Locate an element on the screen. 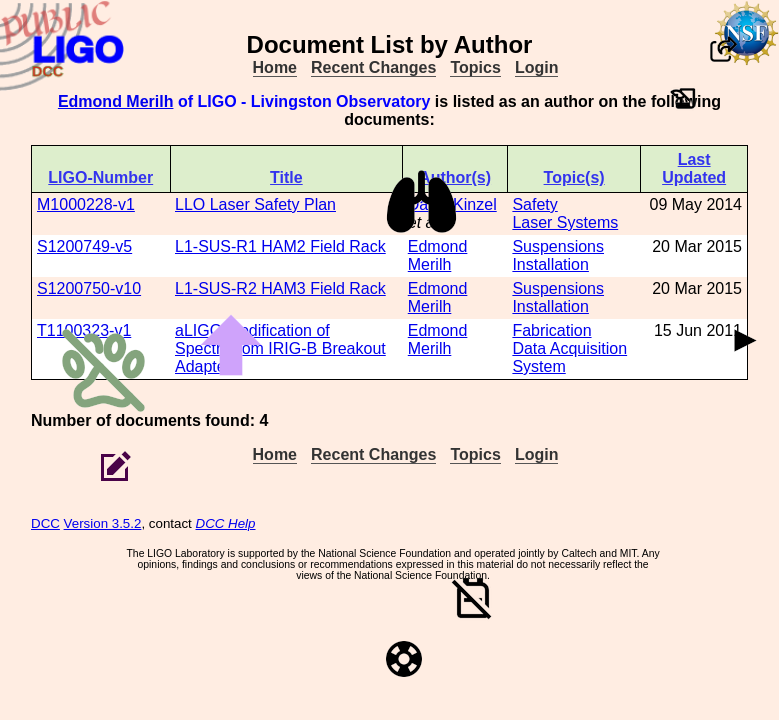 The height and width of the screenshot is (720, 779). scroll to top of page is located at coordinates (231, 345).